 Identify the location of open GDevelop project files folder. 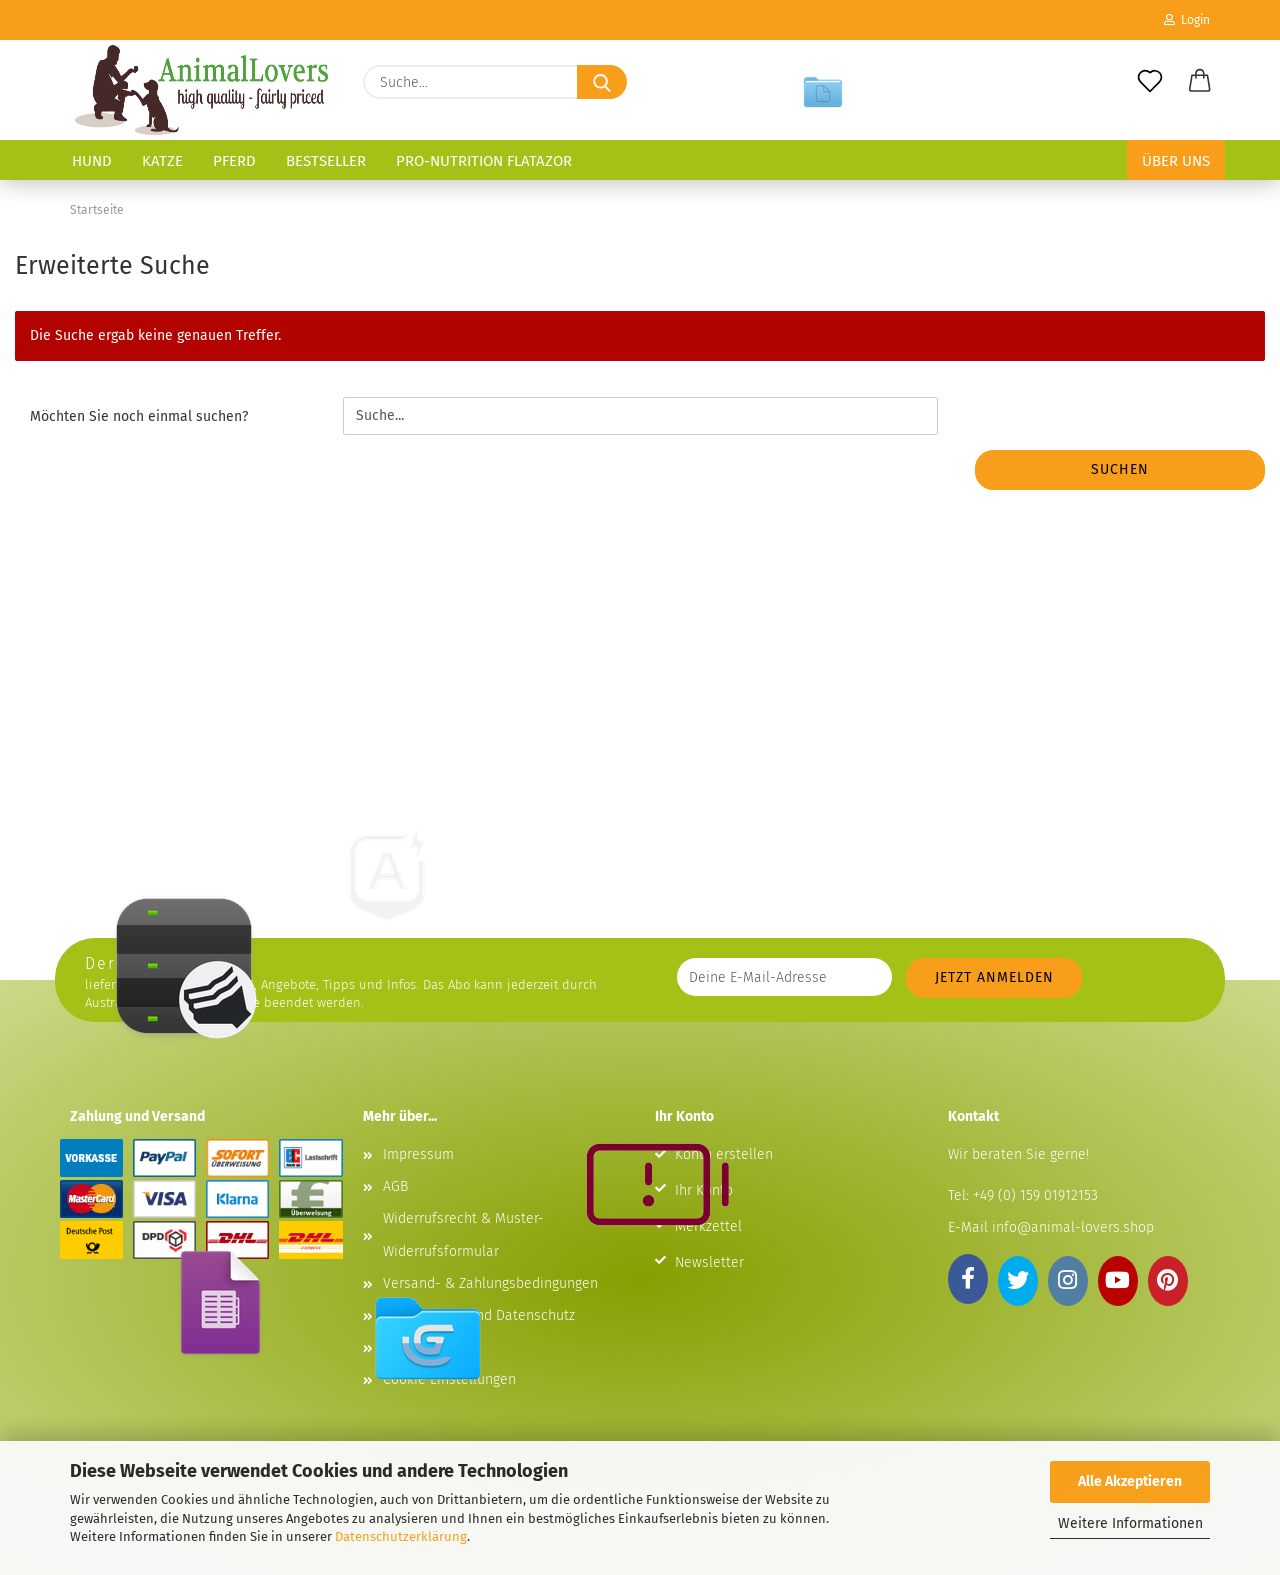
(427, 1341).